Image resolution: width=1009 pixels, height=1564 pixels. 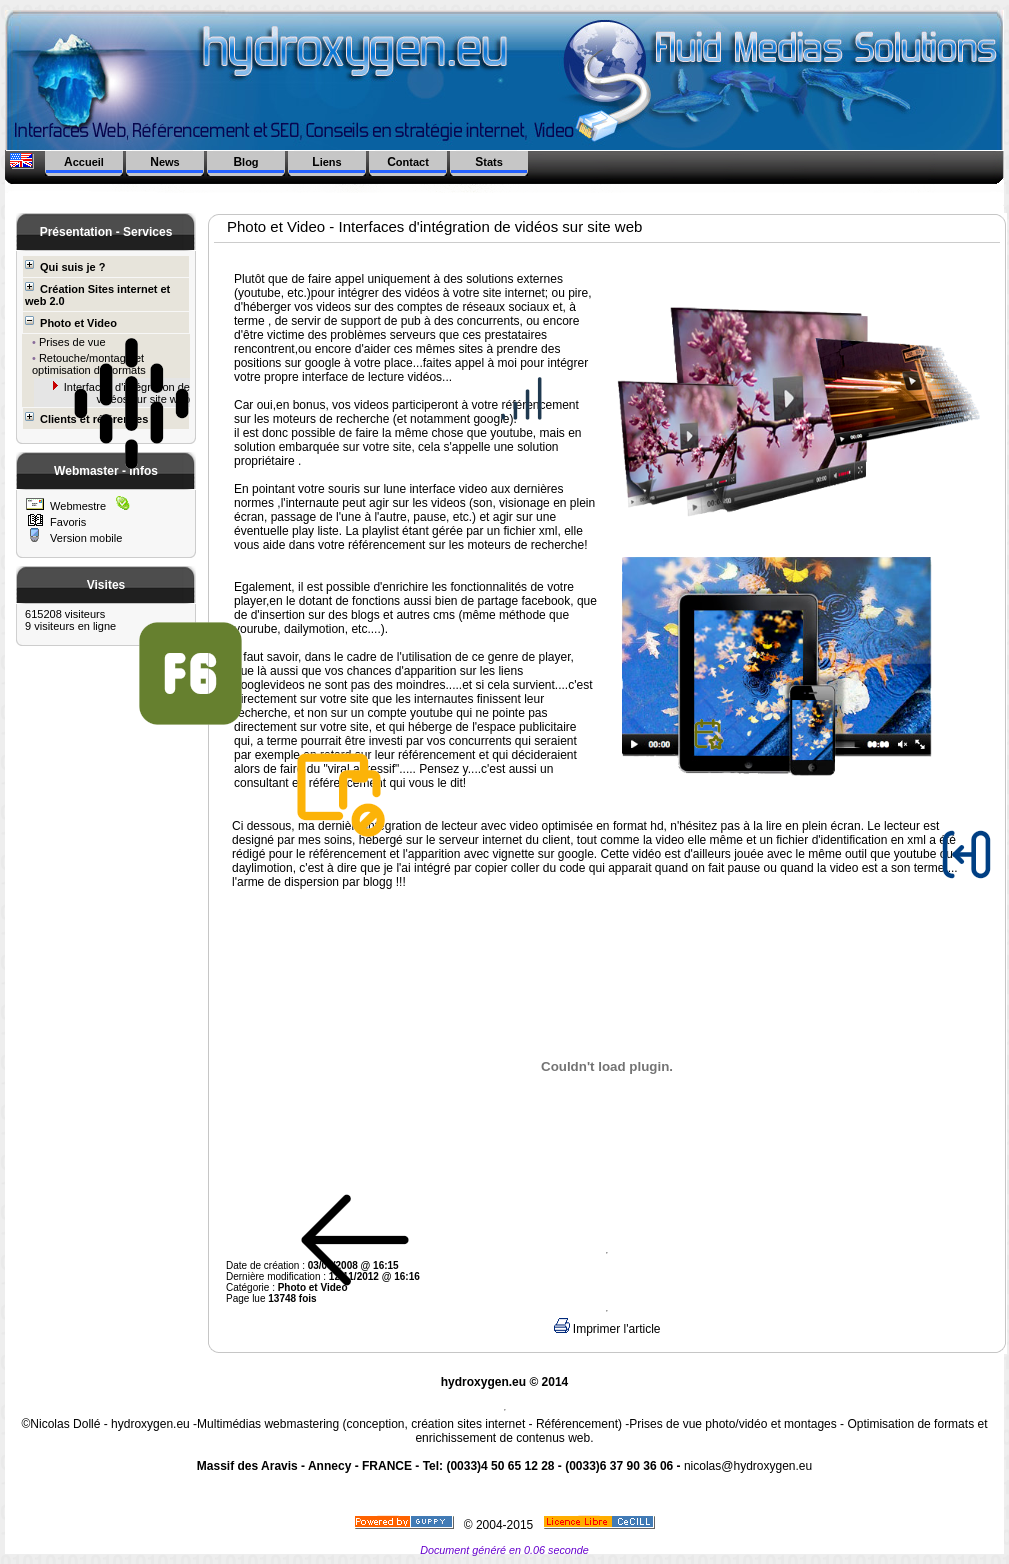 What do you see at coordinates (355, 1240) in the screenshot?
I see `go back to the previous screen` at bounding box center [355, 1240].